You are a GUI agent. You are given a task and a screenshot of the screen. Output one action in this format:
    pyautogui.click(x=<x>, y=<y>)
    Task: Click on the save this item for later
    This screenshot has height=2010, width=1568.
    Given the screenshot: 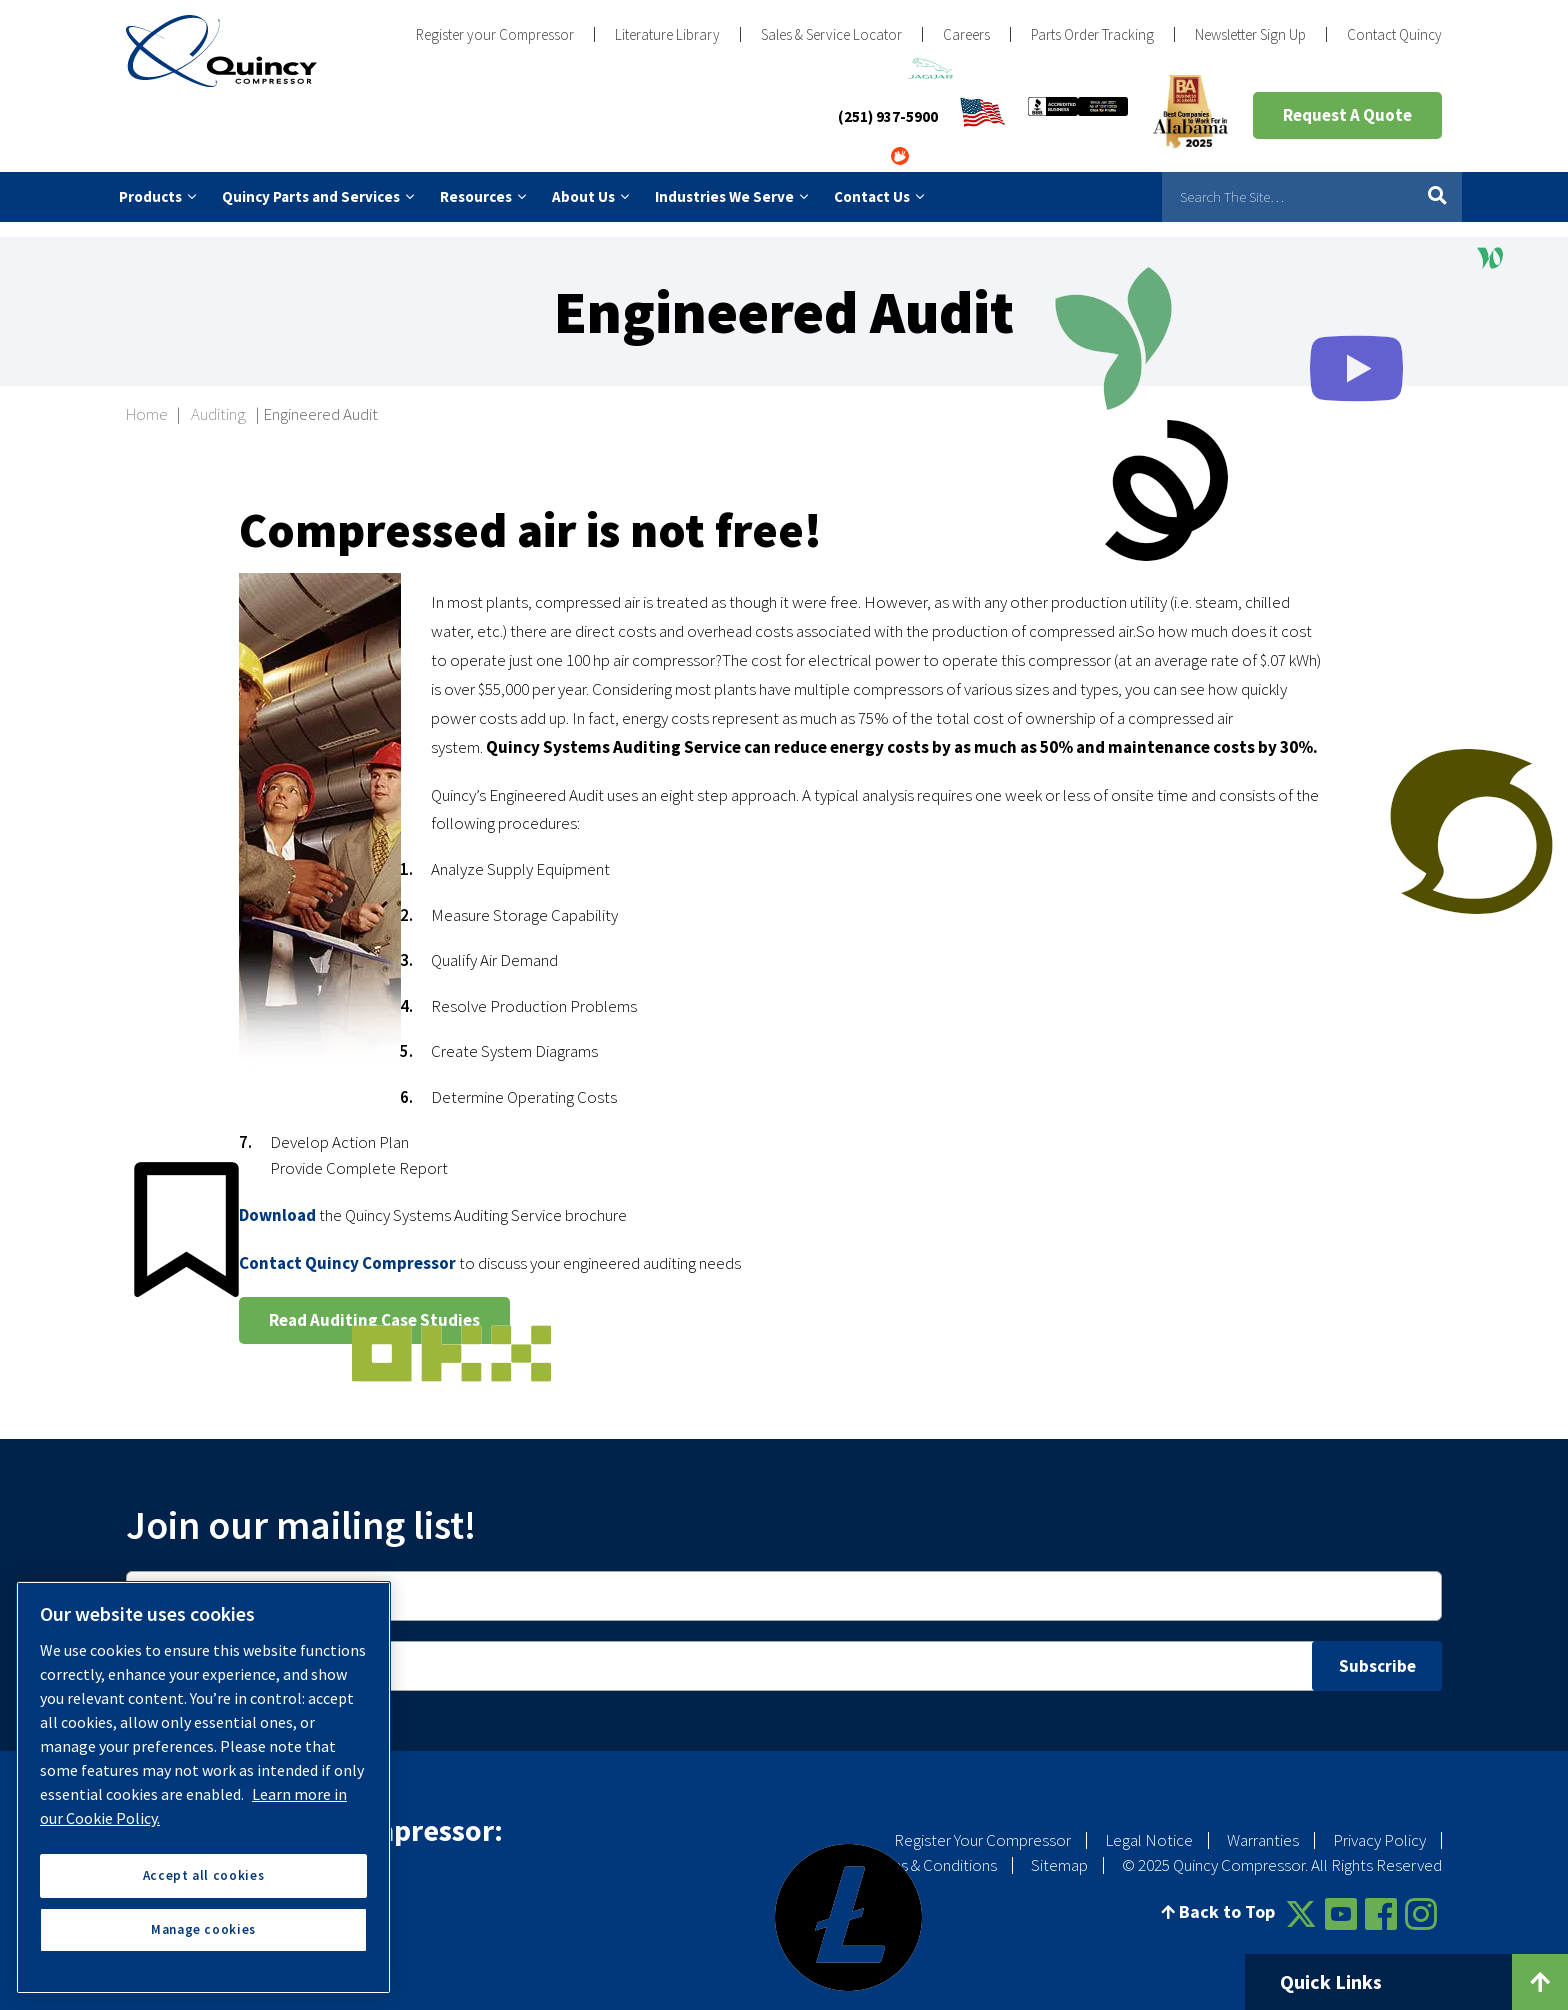 What is the action you would take?
    pyautogui.click(x=186, y=1227)
    